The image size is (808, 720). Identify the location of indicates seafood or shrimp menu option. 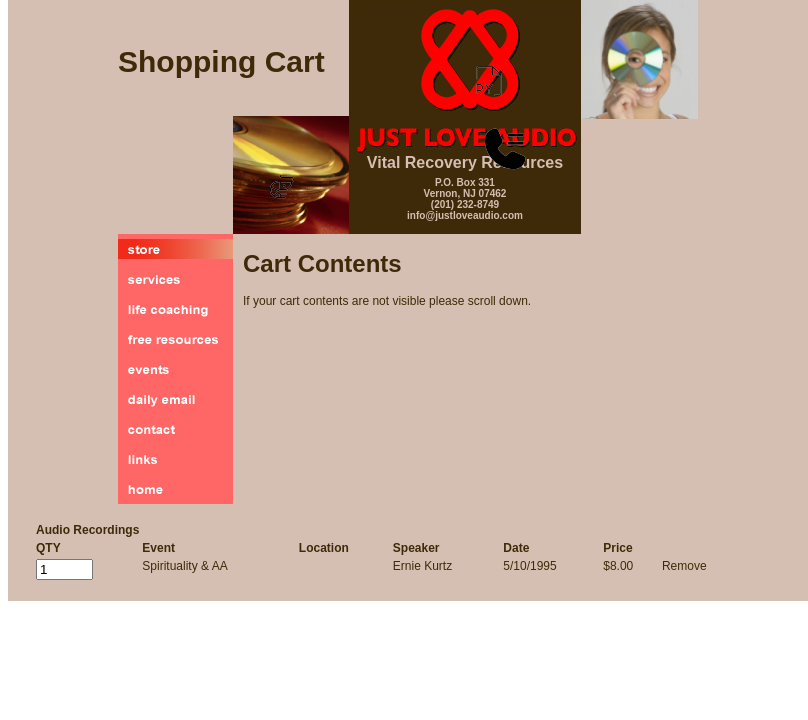
(282, 187).